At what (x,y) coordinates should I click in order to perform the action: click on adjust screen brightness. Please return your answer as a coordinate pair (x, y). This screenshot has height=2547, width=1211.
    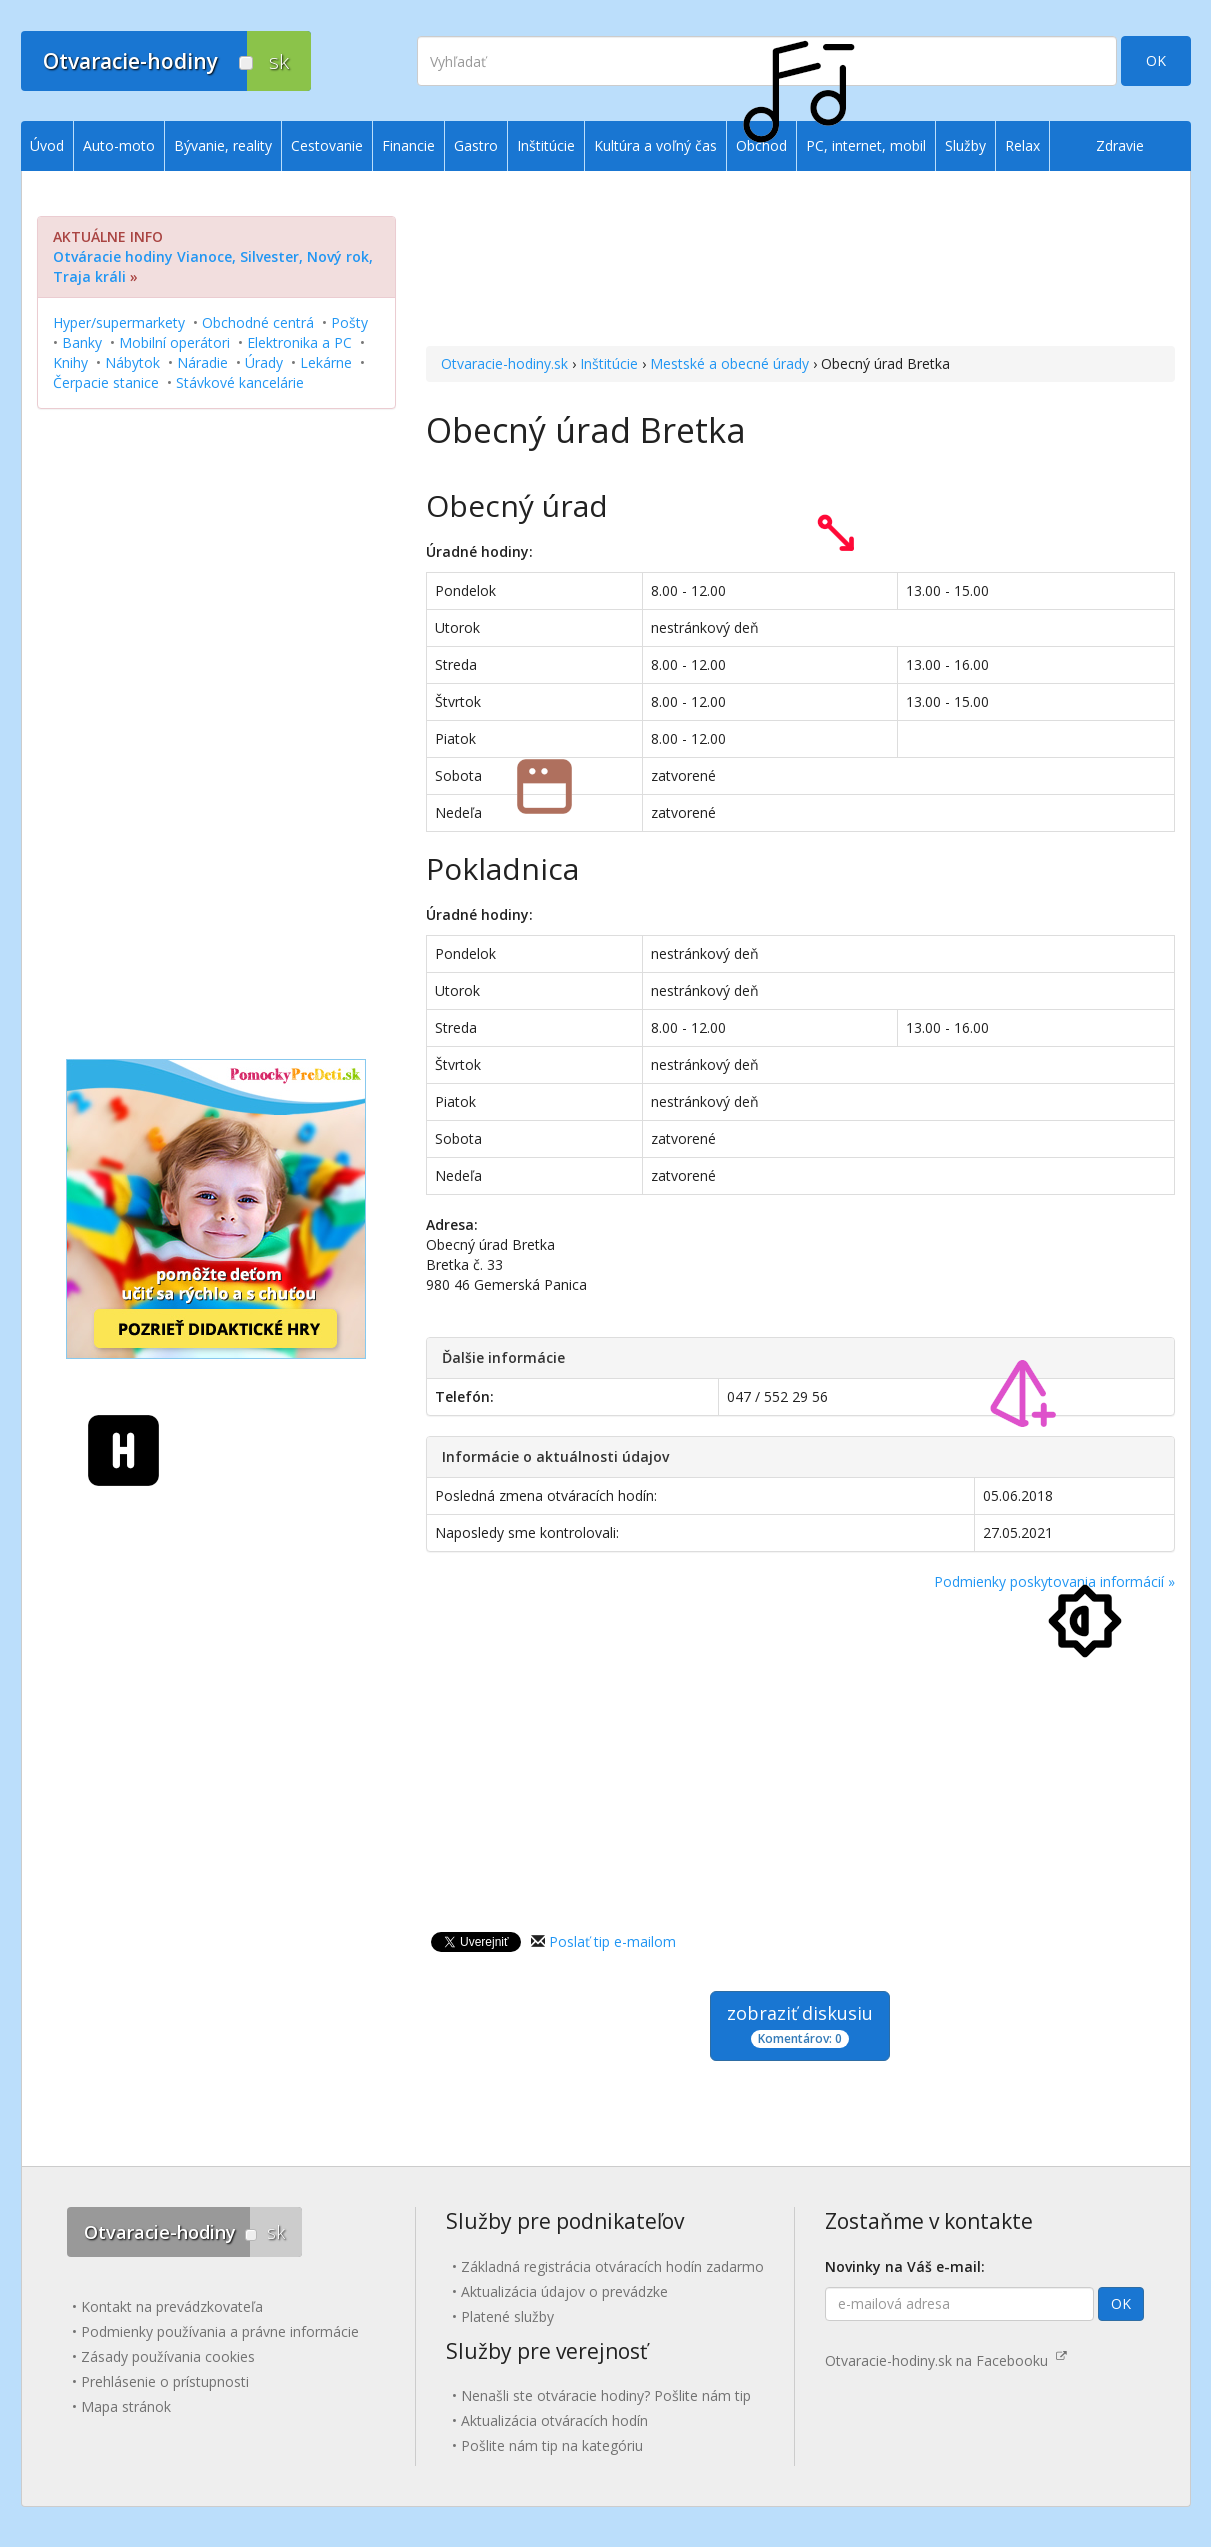
    Looking at the image, I should click on (1085, 1621).